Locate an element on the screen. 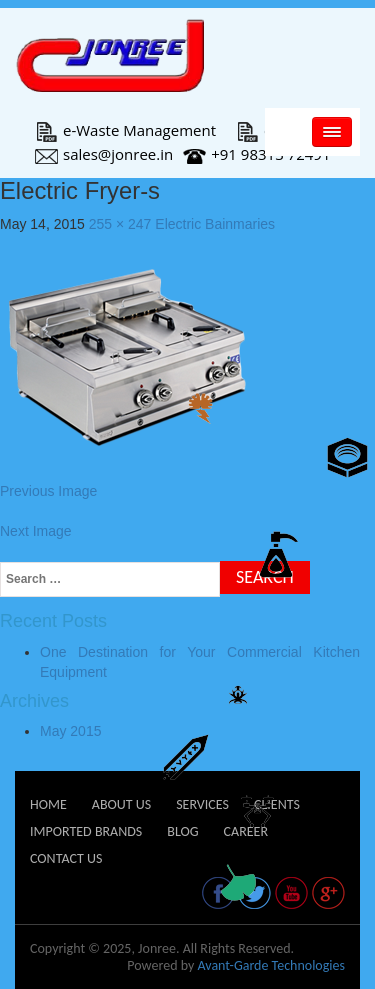 The height and width of the screenshot is (989, 375). equip a magical or enchanted weapon is located at coordinates (186, 757).